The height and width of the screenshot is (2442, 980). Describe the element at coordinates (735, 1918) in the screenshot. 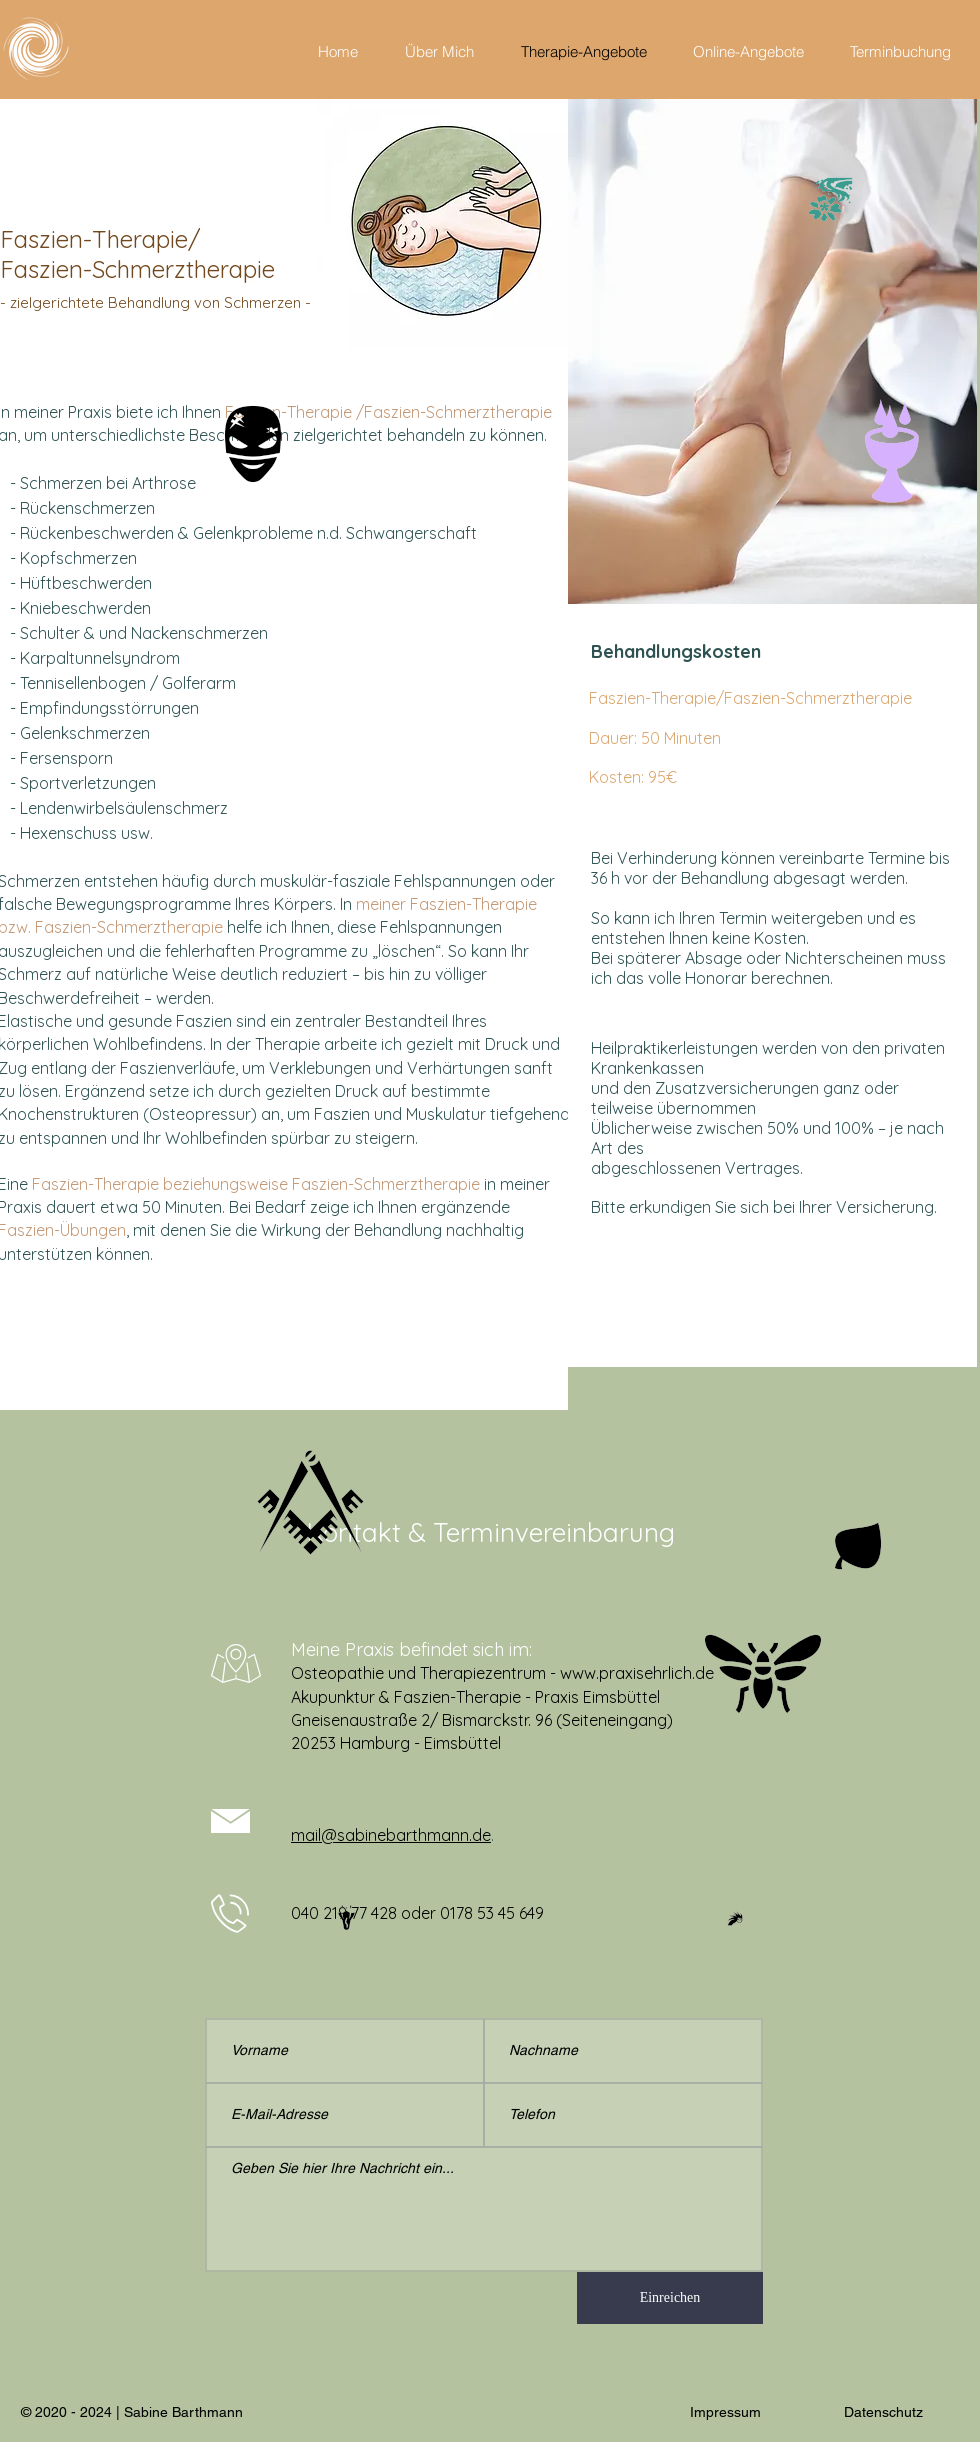

I see `cast an electrical or lightning spell` at that location.